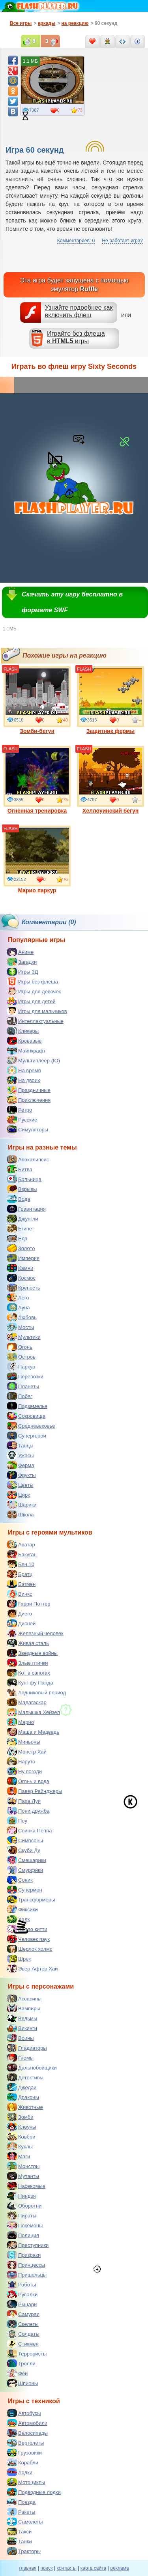 This screenshot has width=148, height=2576. I want to click on set a countdown timer, so click(69, 494).